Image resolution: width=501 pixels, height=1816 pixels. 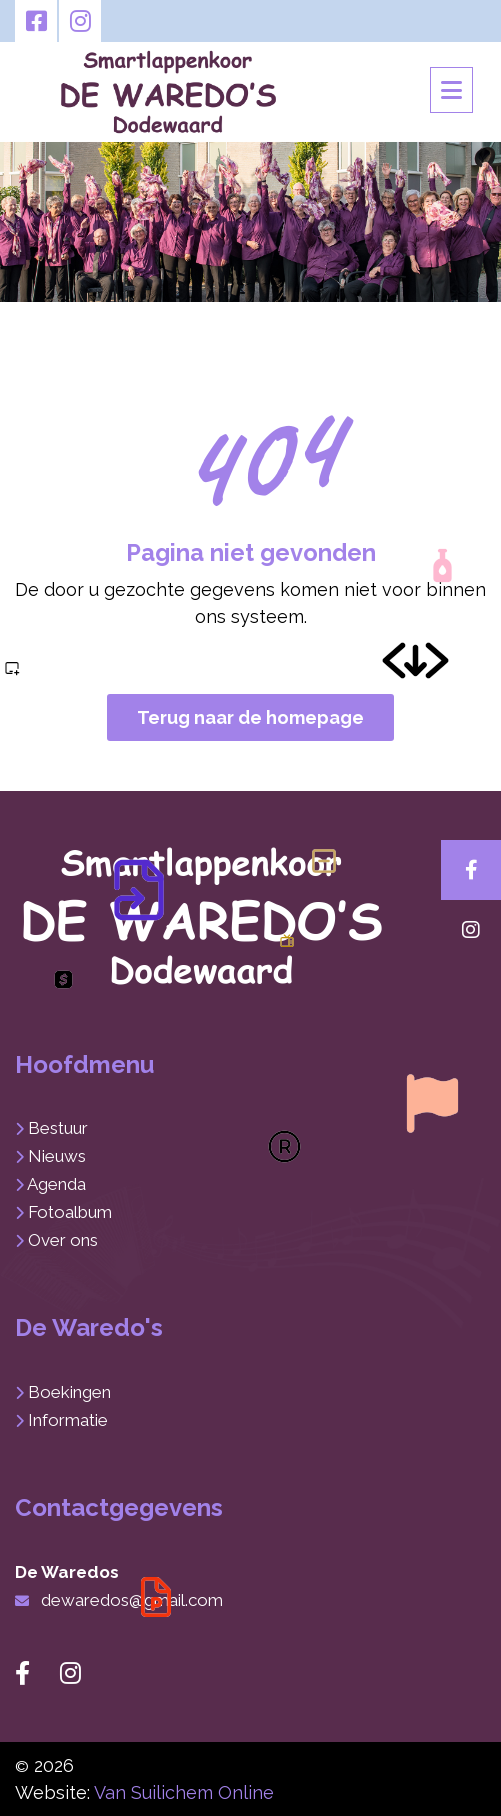 I want to click on open Cash App, so click(x=63, y=979).